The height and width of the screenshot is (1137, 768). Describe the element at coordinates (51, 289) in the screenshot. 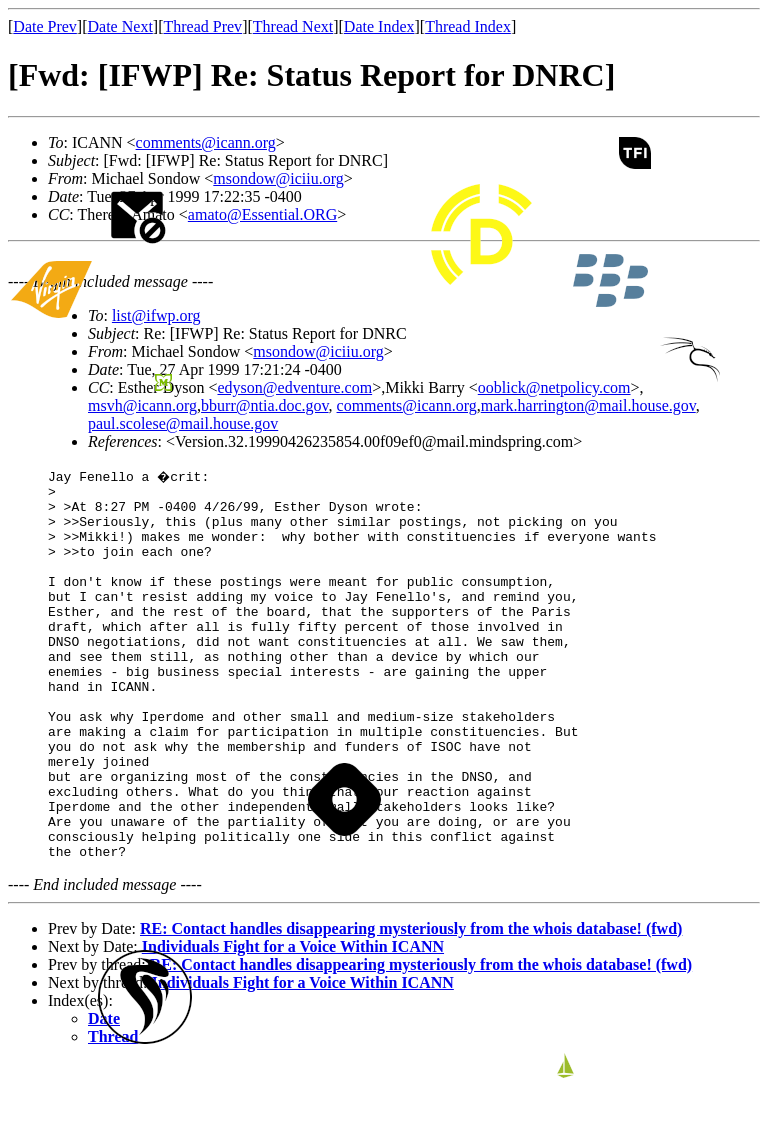

I see `virgin atlantic airline logo` at that location.